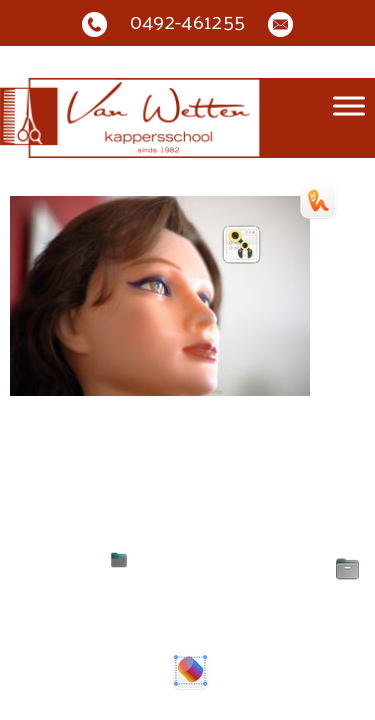  What do you see at coordinates (318, 200) in the screenshot?
I see `launch gnome nibbles snake game` at bounding box center [318, 200].